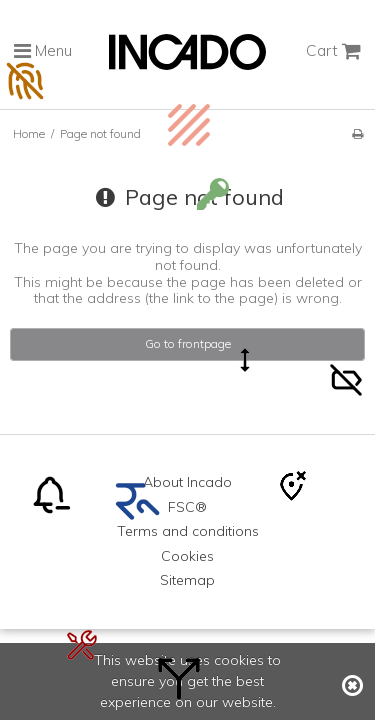  What do you see at coordinates (245, 360) in the screenshot?
I see `adjust vertical height or size` at bounding box center [245, 360].